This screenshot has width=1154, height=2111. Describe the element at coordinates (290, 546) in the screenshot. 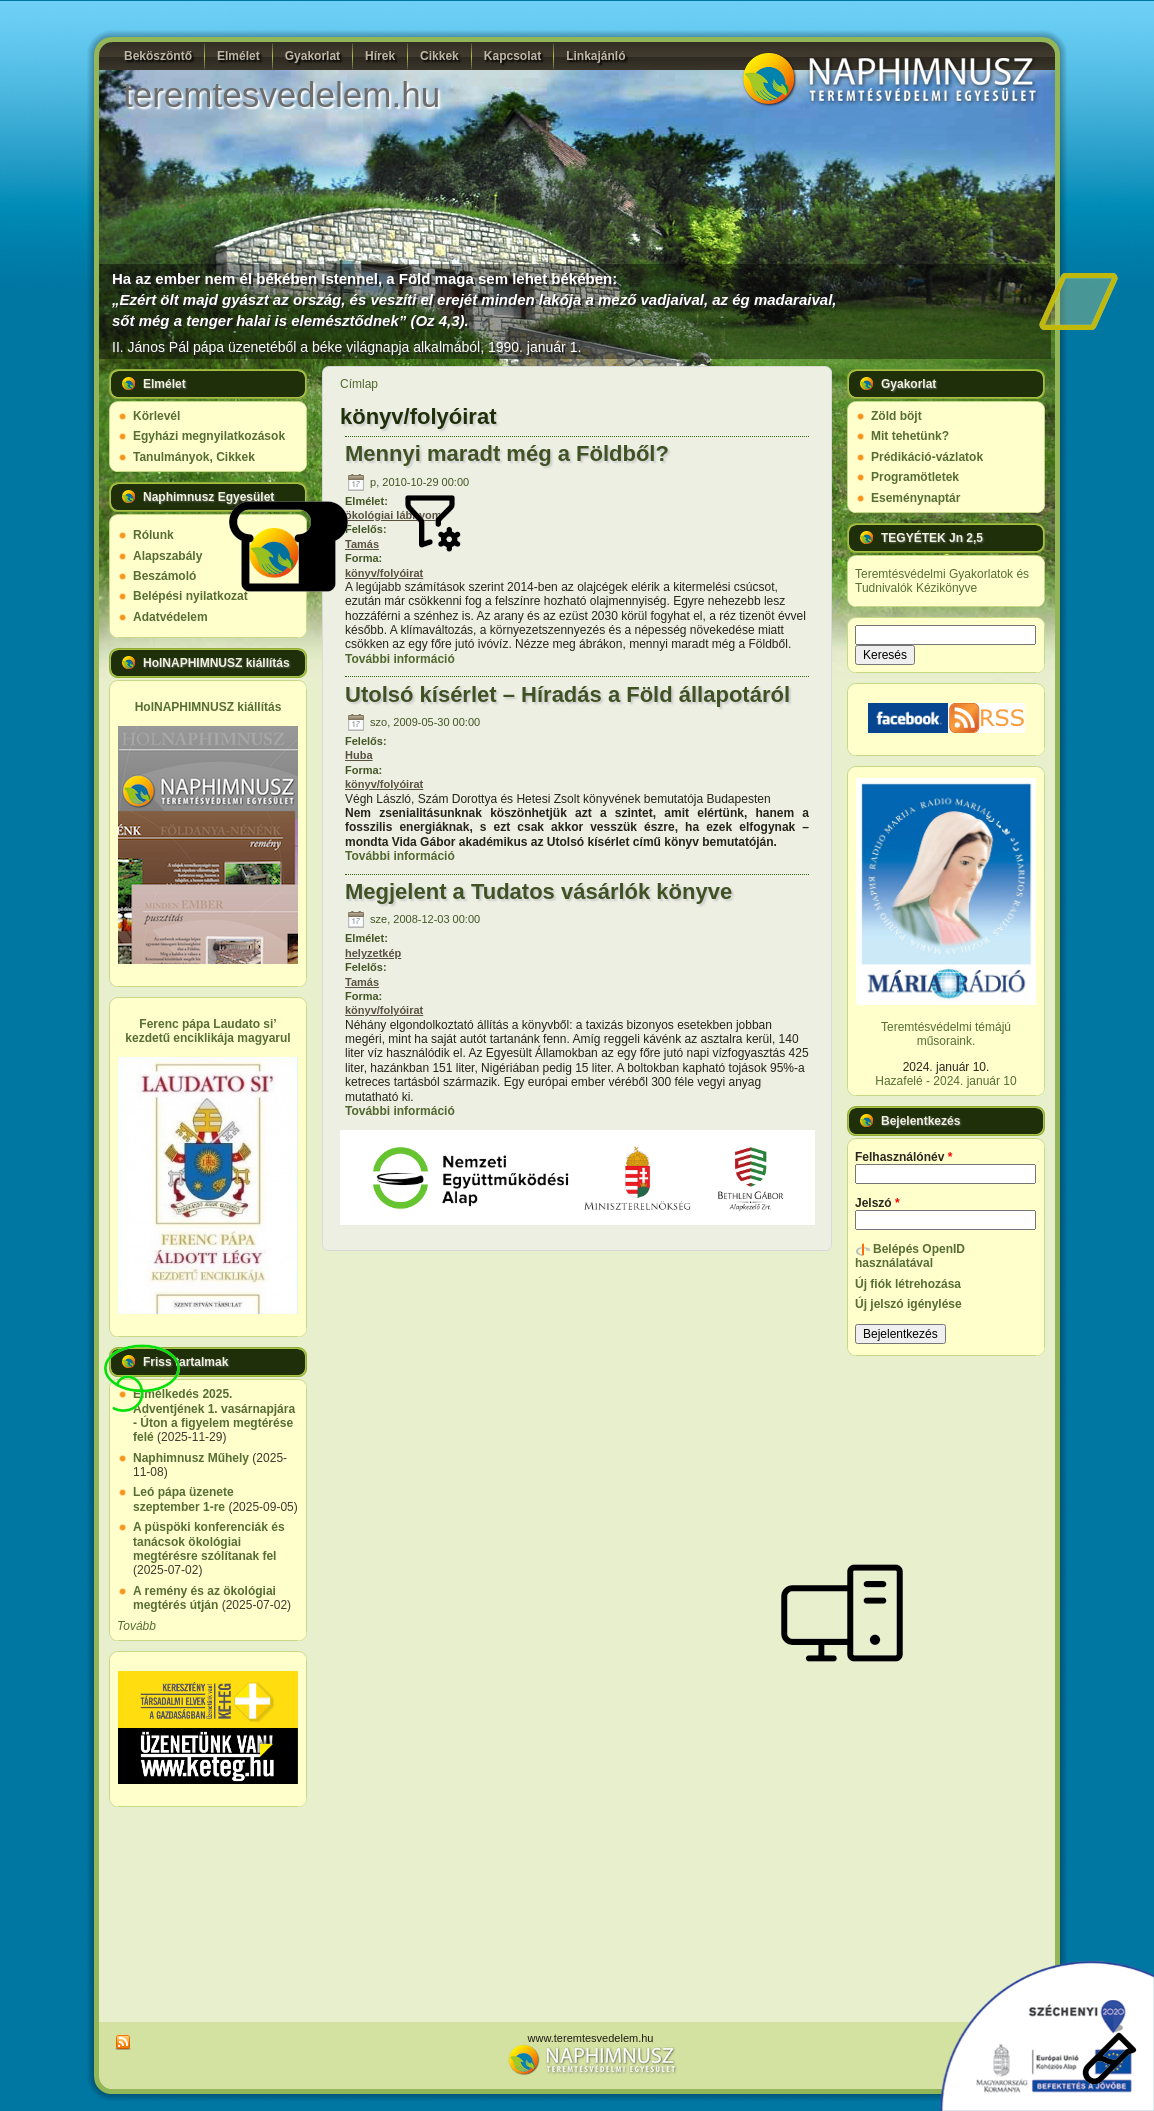

I see `browse bakery or bread products` at that location.